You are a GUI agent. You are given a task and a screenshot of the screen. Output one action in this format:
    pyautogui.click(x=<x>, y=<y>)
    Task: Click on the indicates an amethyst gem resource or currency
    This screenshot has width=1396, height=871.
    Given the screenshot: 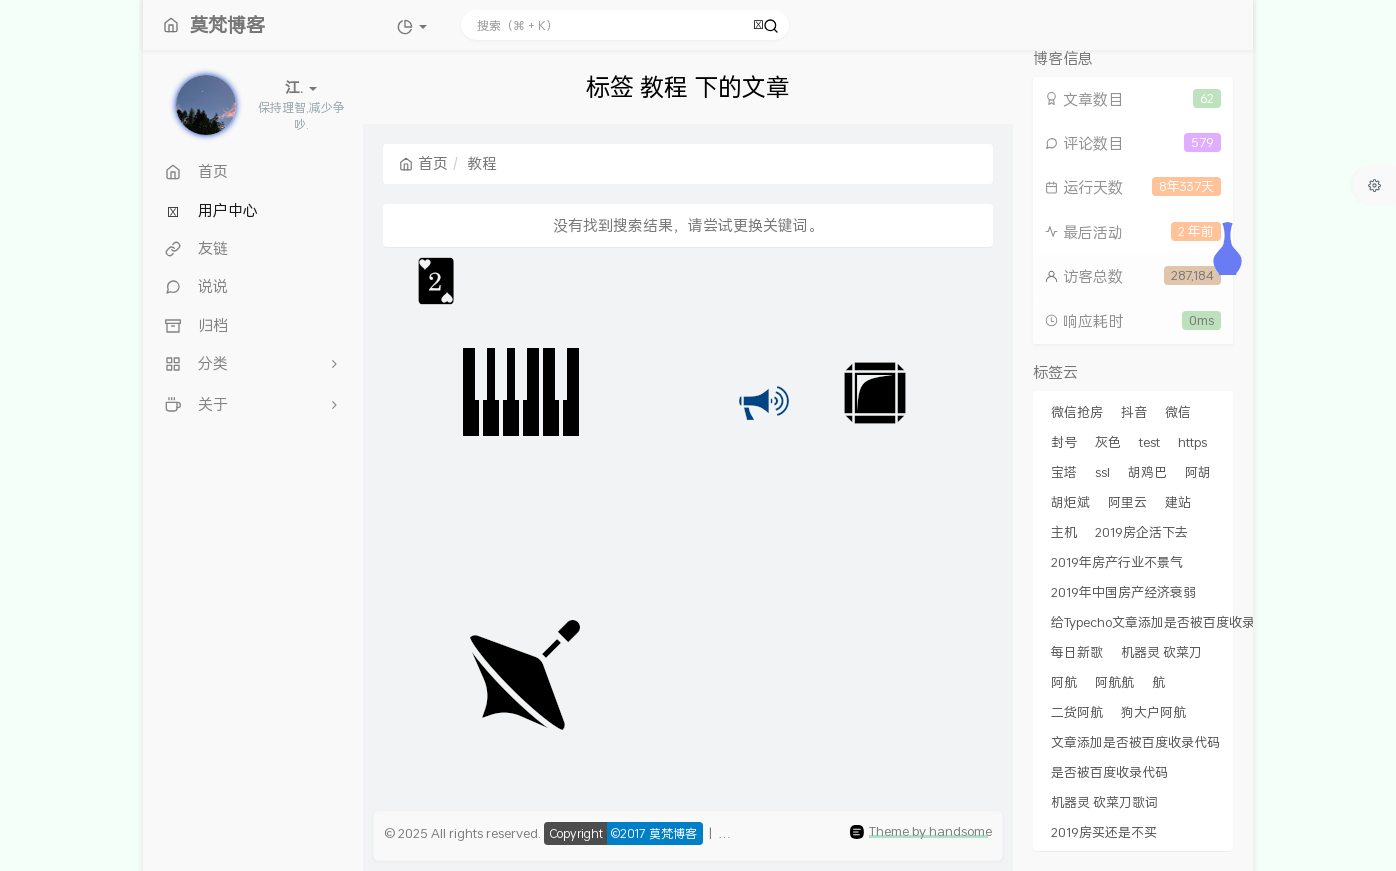 What is the action you would take?
    pyautogui.click(x=875, y=393)
    